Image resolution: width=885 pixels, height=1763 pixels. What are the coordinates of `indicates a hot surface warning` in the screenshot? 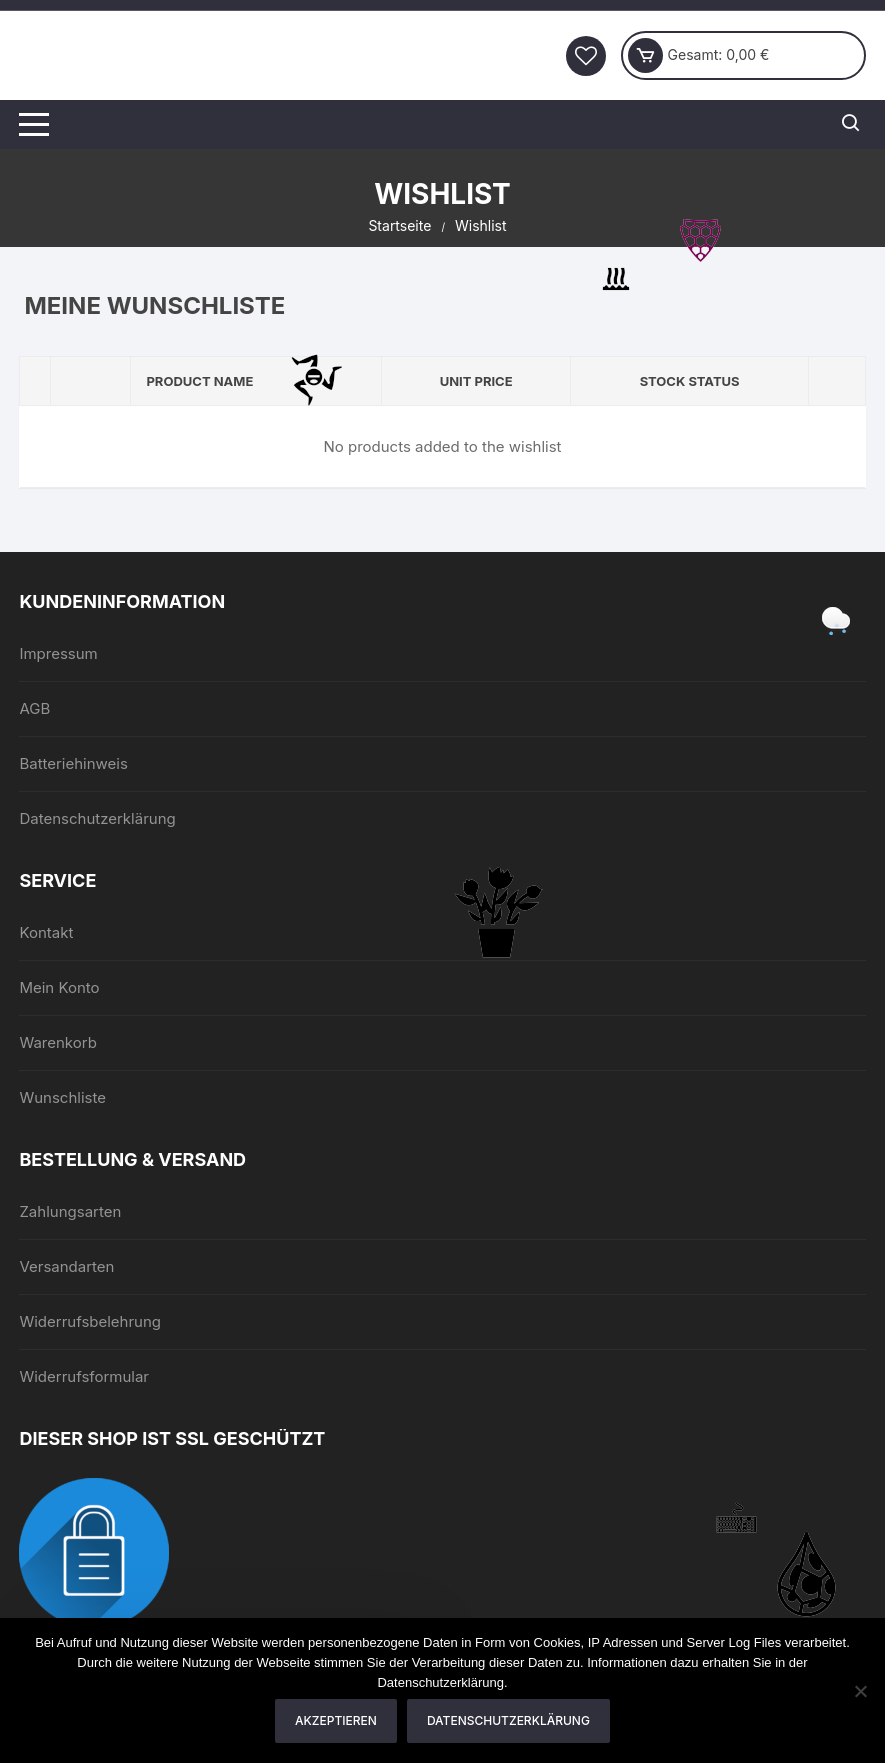 It's located at (616, 279).